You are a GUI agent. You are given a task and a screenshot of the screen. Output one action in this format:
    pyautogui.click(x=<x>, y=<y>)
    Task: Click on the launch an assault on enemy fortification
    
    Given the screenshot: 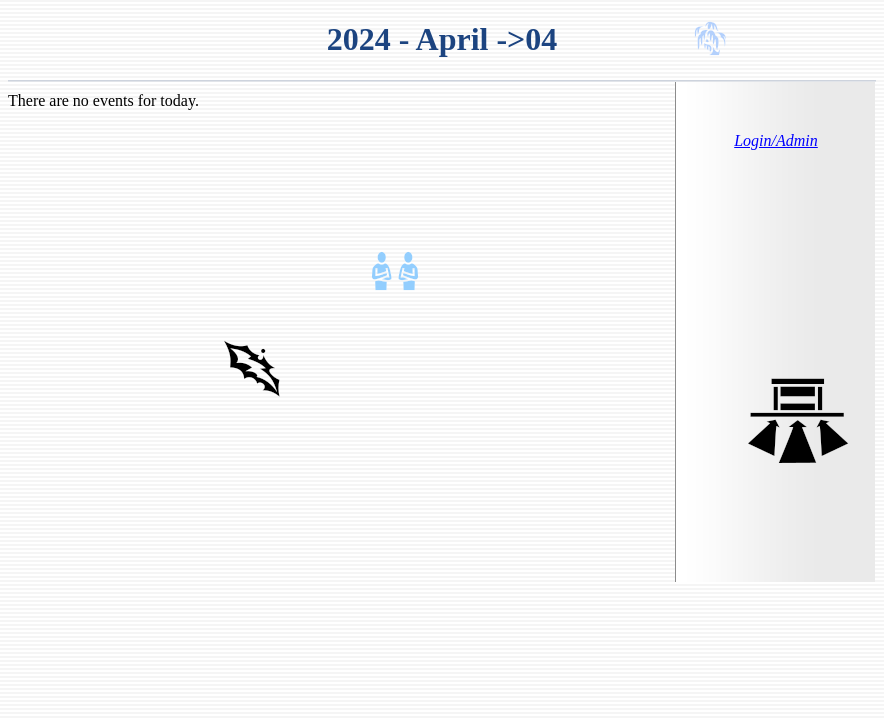 What is the action you would take?
    pyautogui.click(x=798, y=415)
    